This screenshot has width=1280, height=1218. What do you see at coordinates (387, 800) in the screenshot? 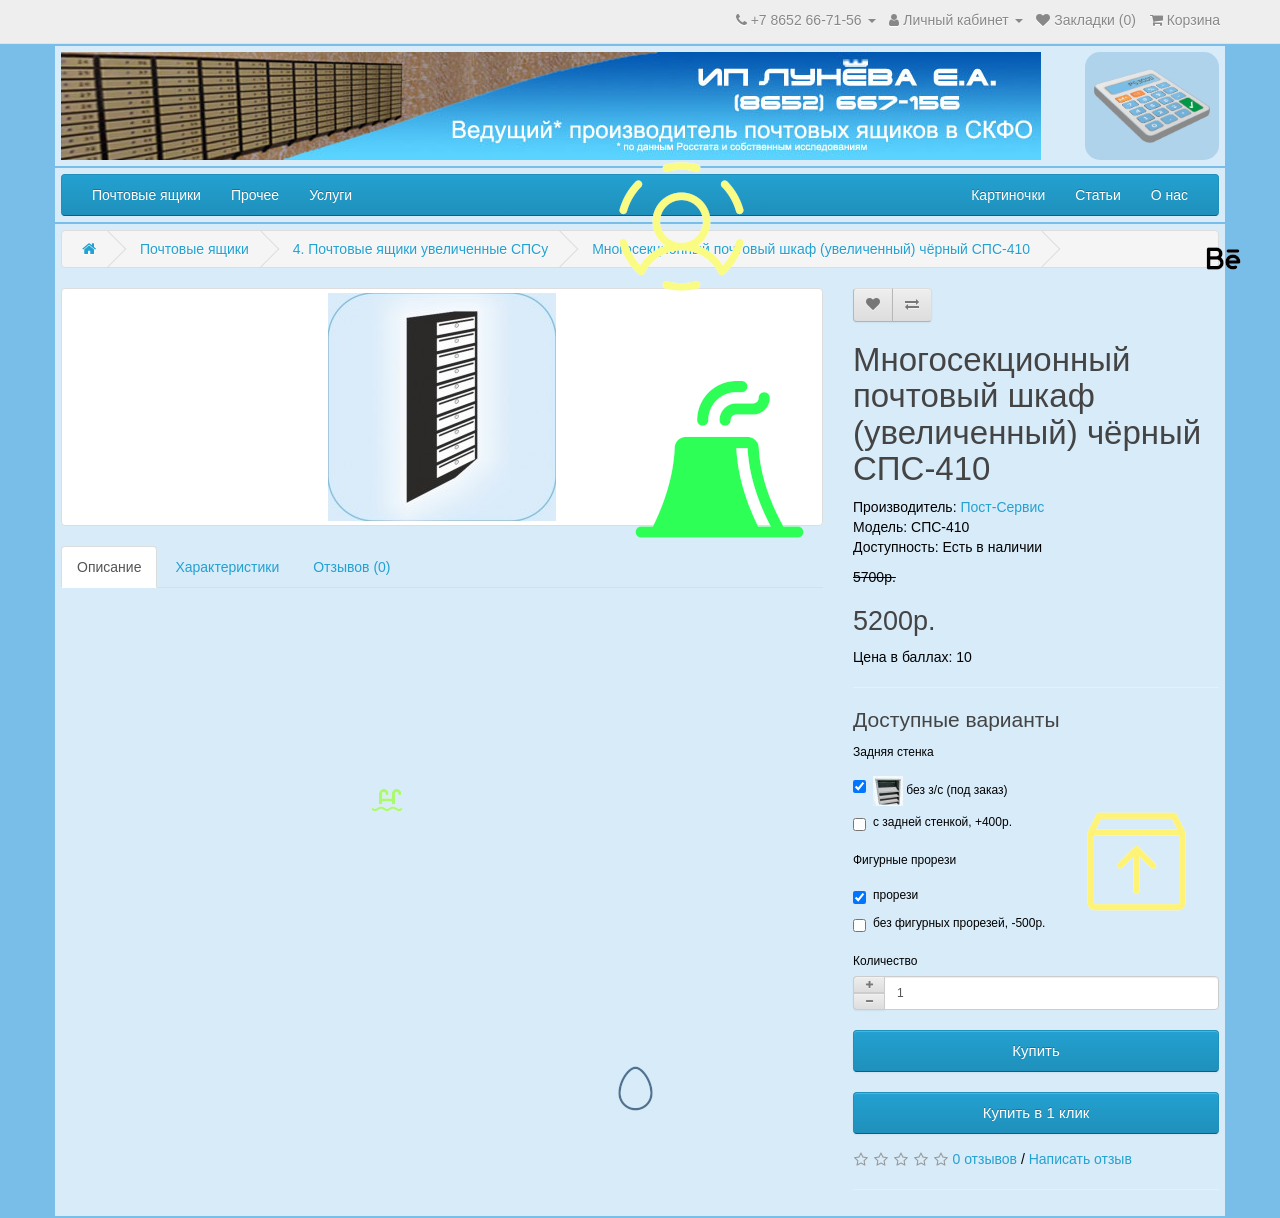
I see `access swimming pool facilities` at bounding box center [387, 800].